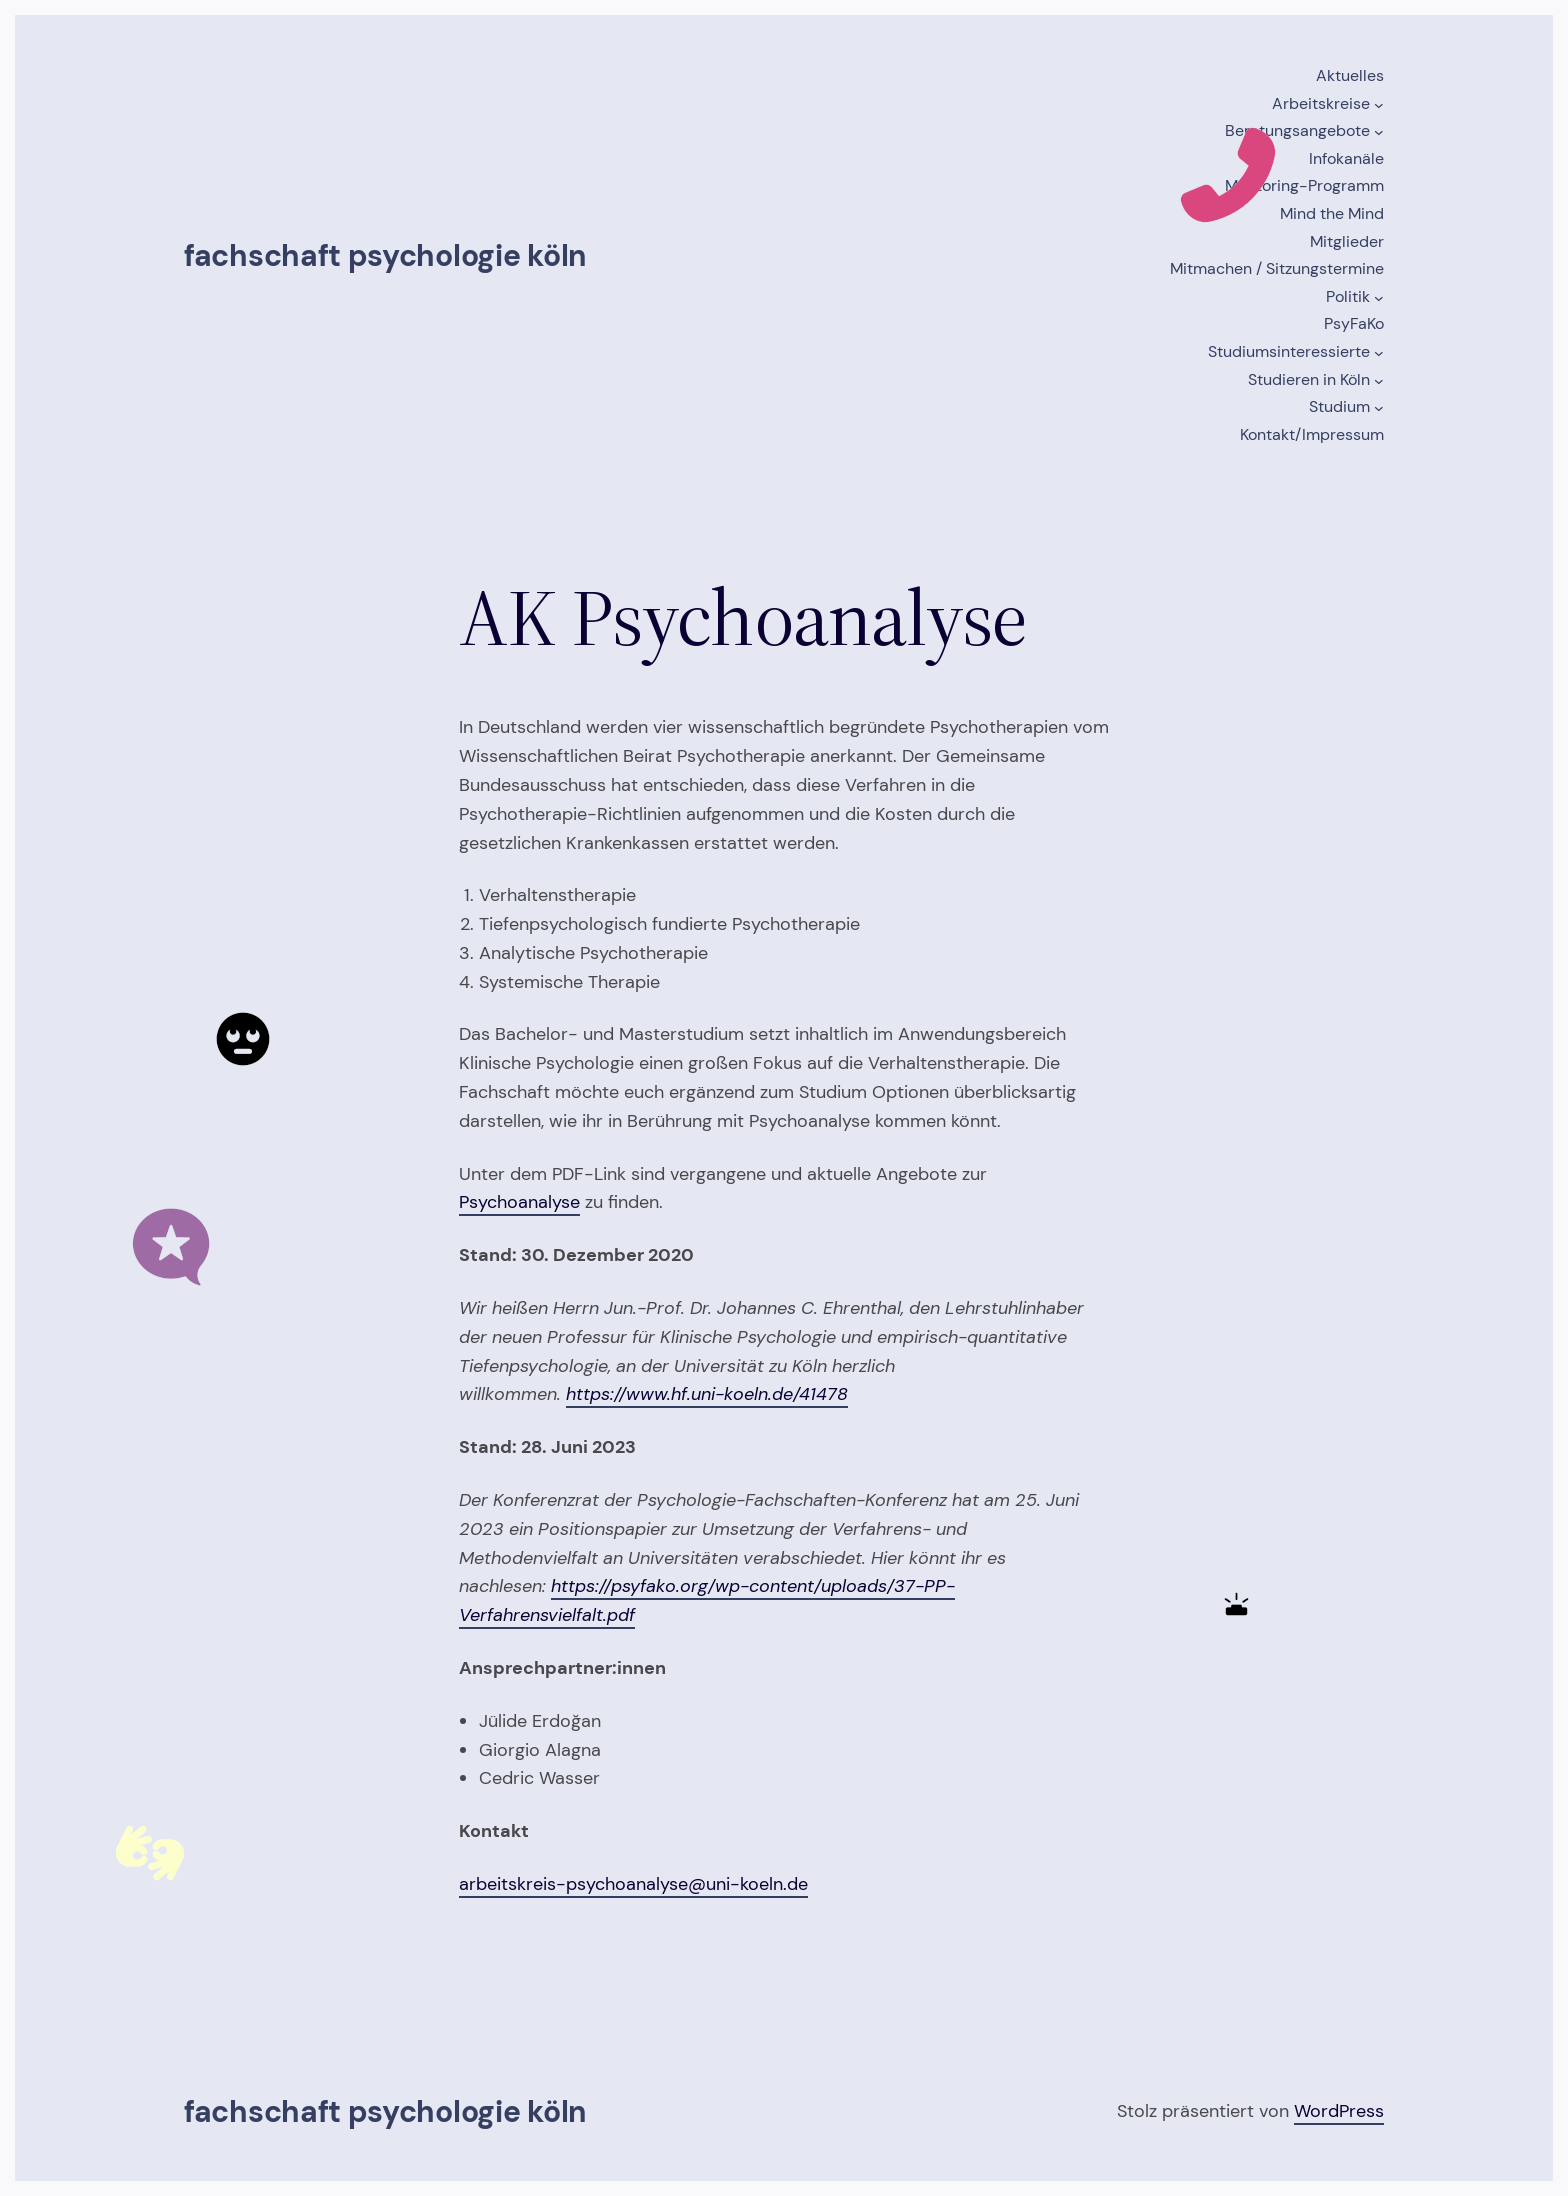 The height and width of the screenshot is (2196, 1568). What do you see at coordinates (1236, 1604) in the screenshot?
I see `indicates active land mine or explosive hazard` at bounding box center [1236, 1604].